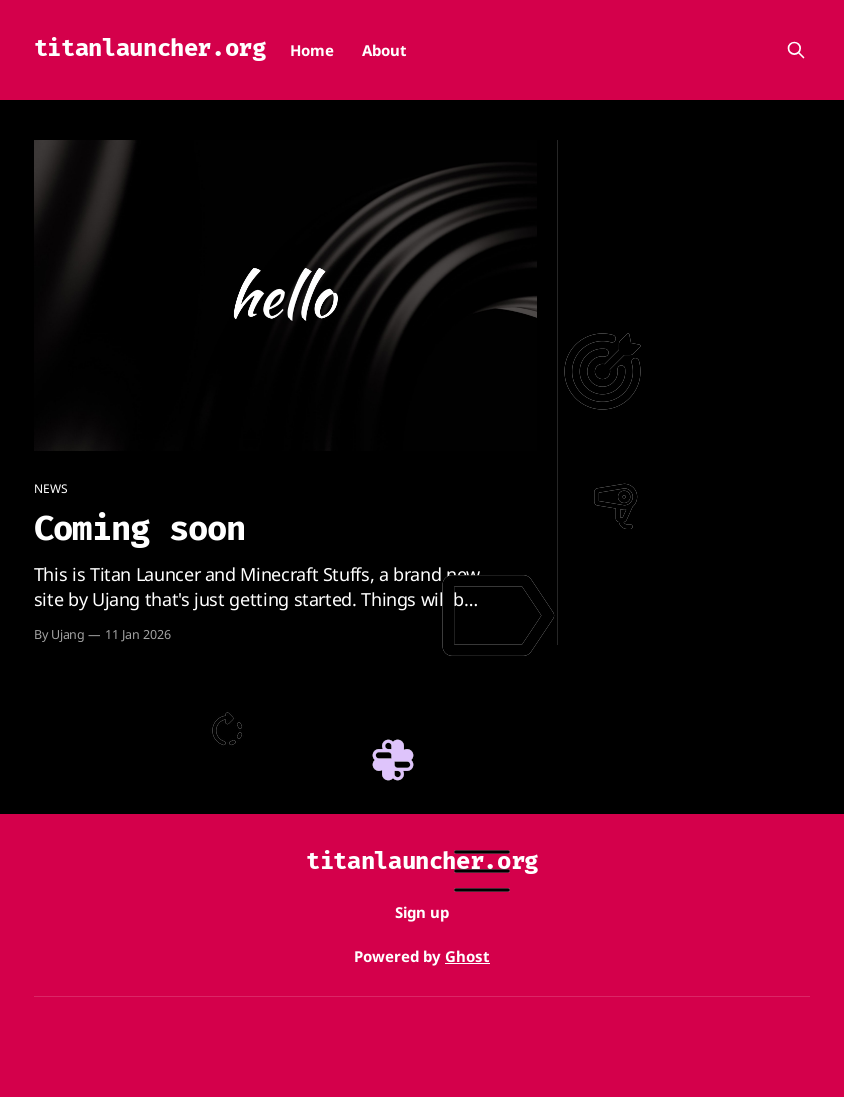 The width and height of the screenshot is (844, 1097). I want to click on view project goals or milestones, so click(602, 371).